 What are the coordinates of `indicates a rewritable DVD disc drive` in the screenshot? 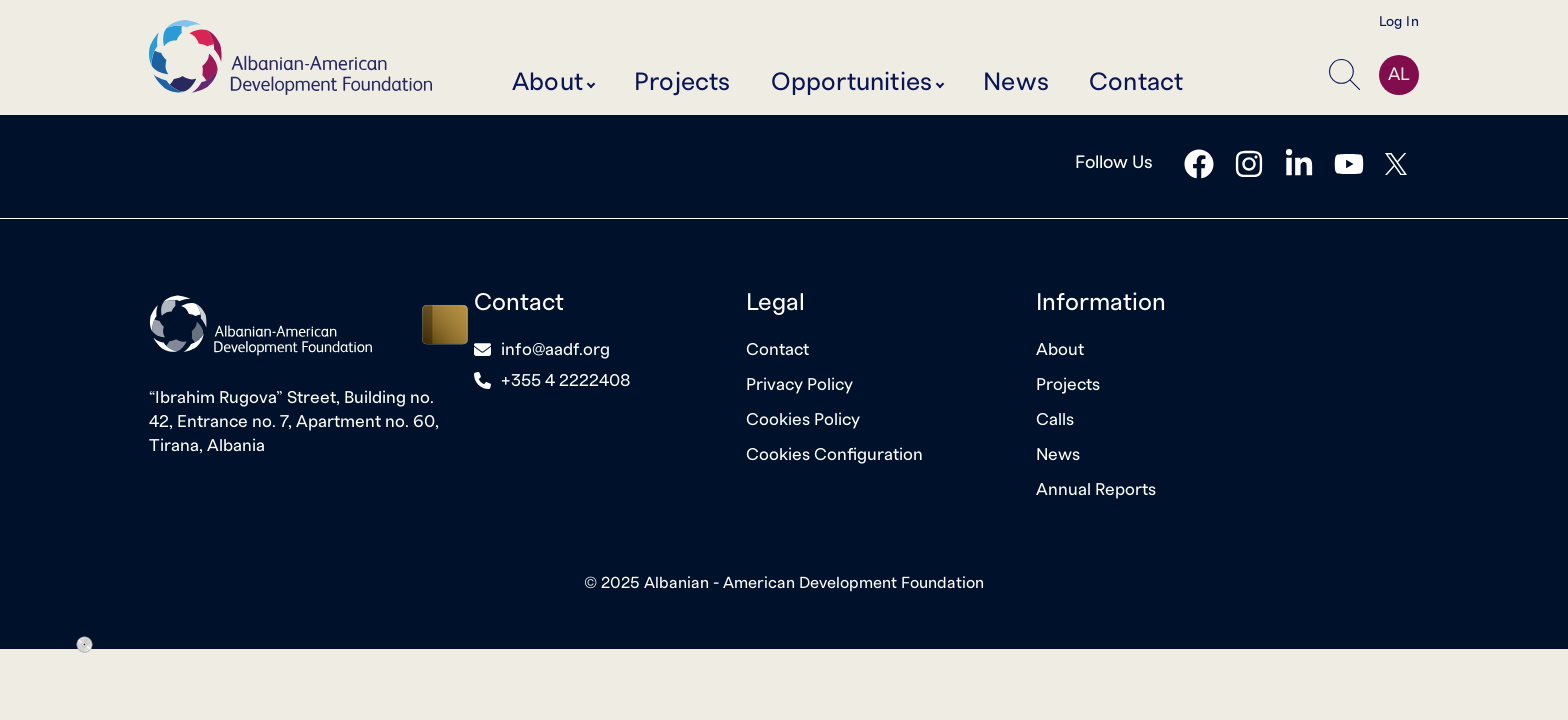 It's located at (84, 644).